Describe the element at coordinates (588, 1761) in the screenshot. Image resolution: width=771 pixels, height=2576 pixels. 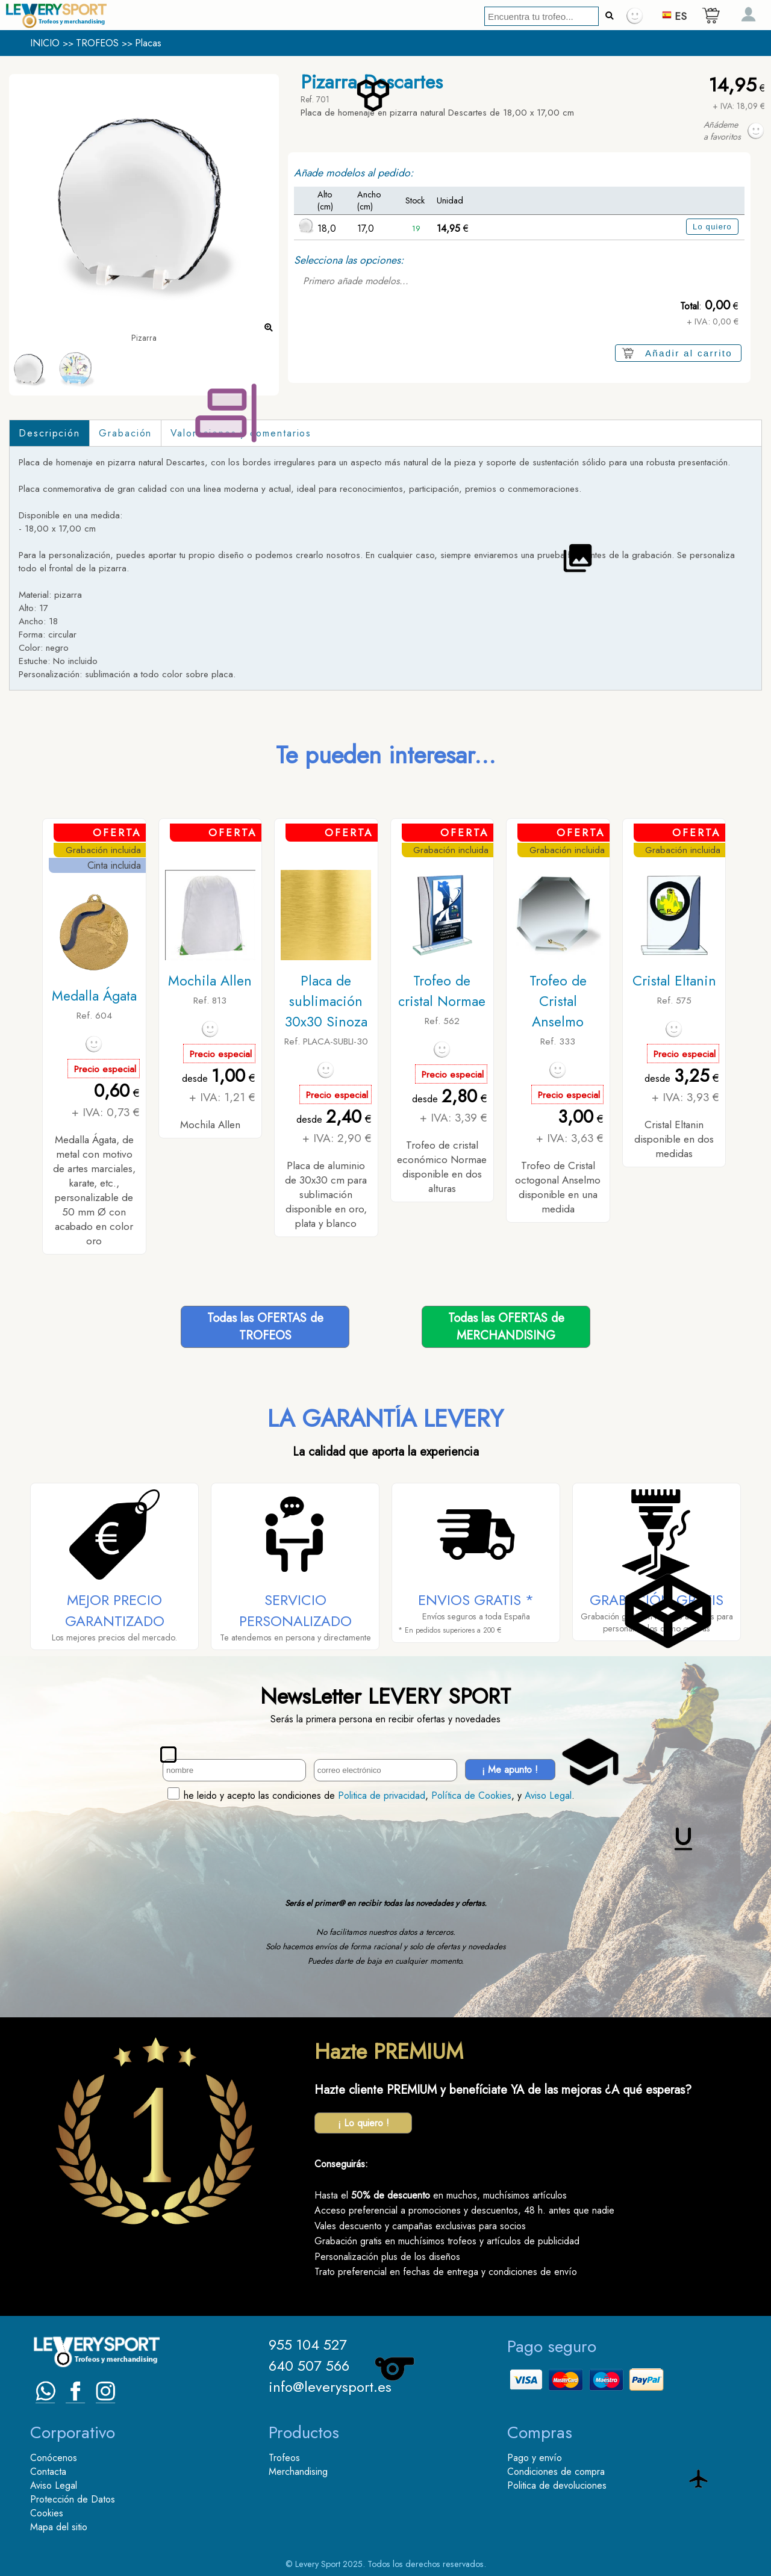
I see `access education or school-related features` at that location.